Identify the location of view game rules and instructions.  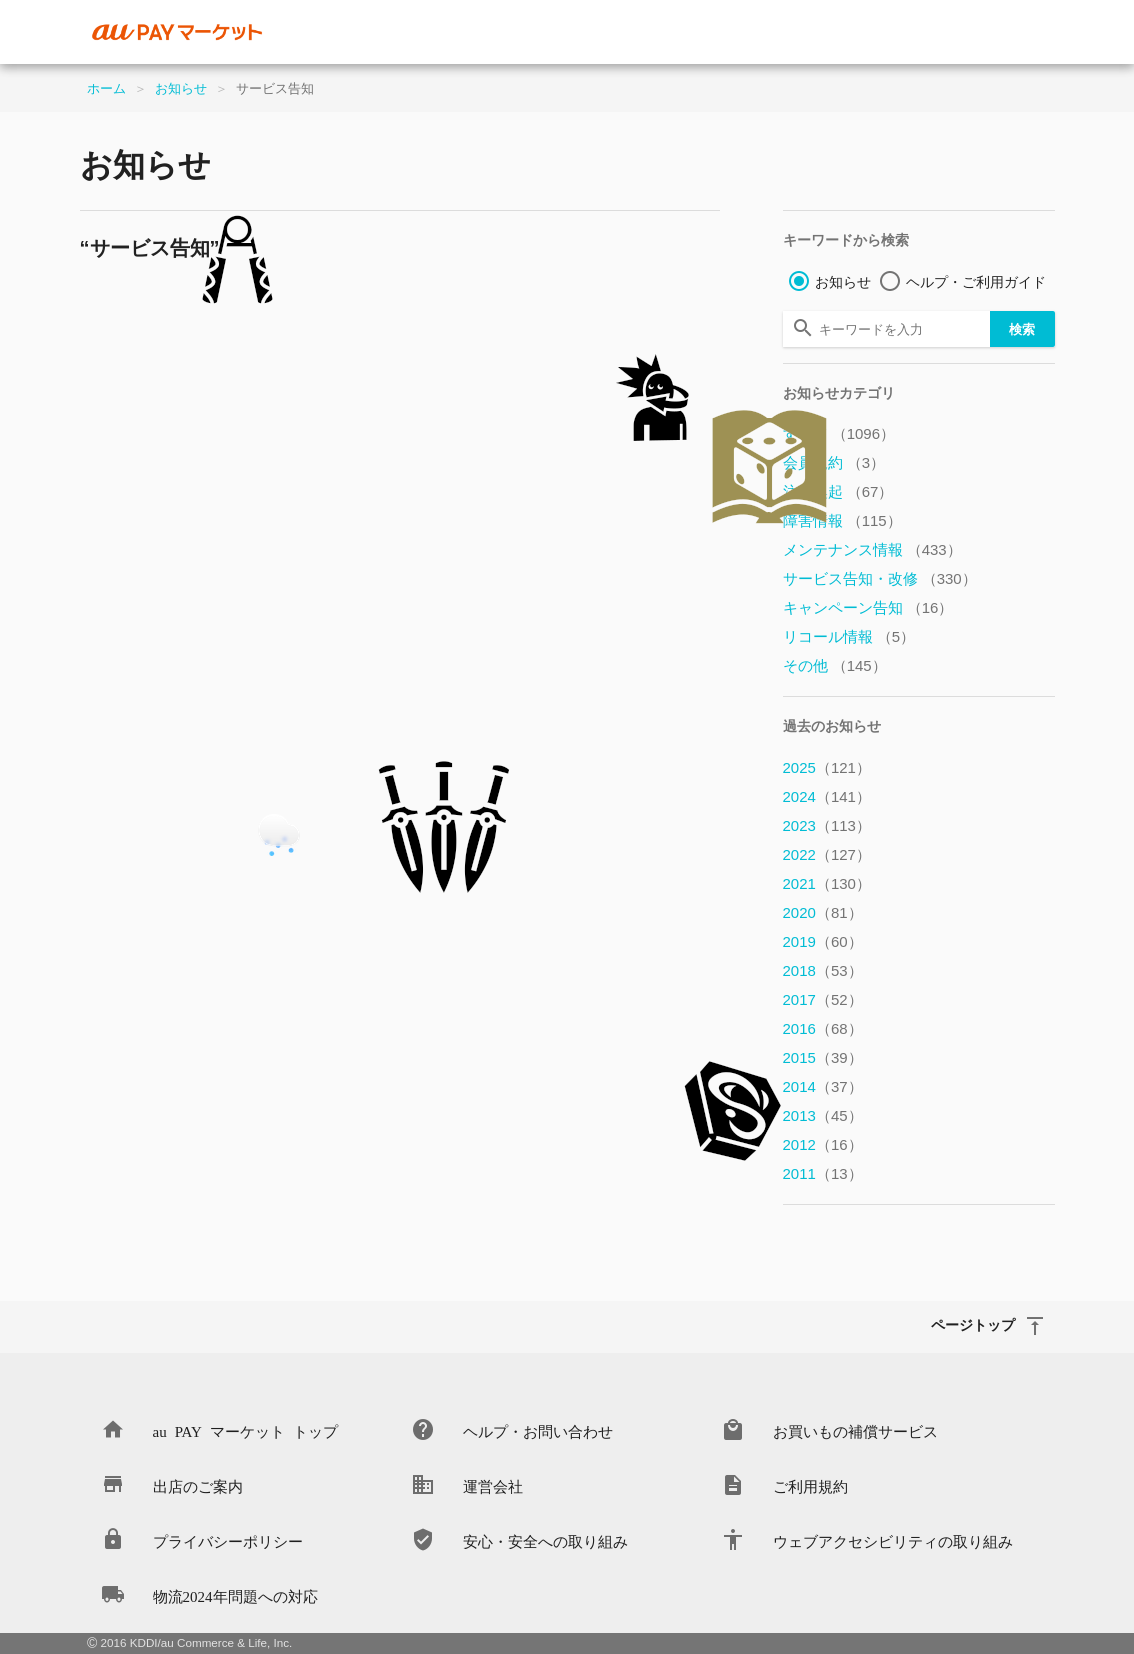
(769, 467).